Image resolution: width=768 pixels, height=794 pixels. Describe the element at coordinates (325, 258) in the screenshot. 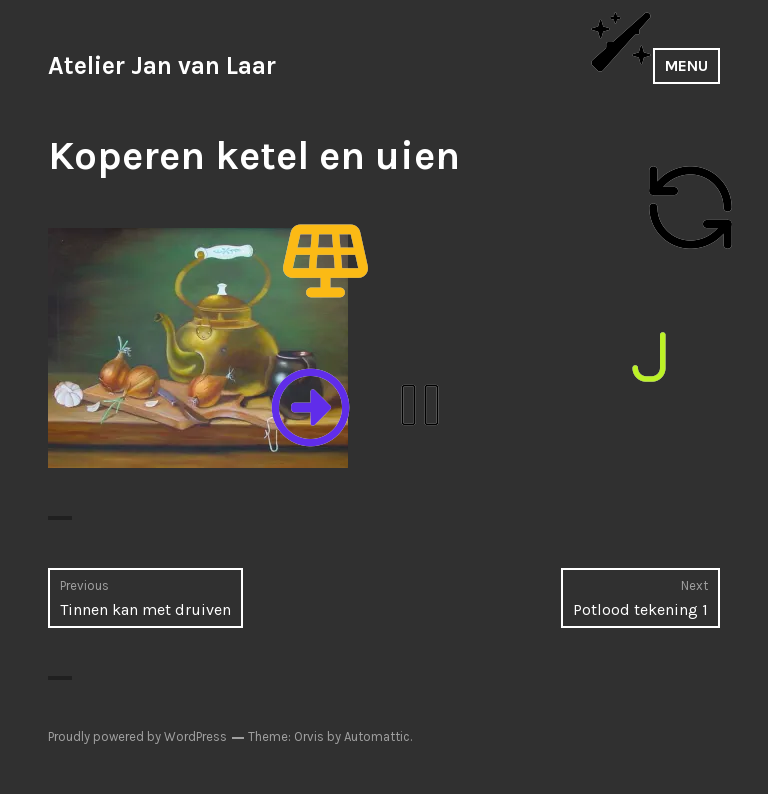

I see `access solar energy or power settings` at that location.